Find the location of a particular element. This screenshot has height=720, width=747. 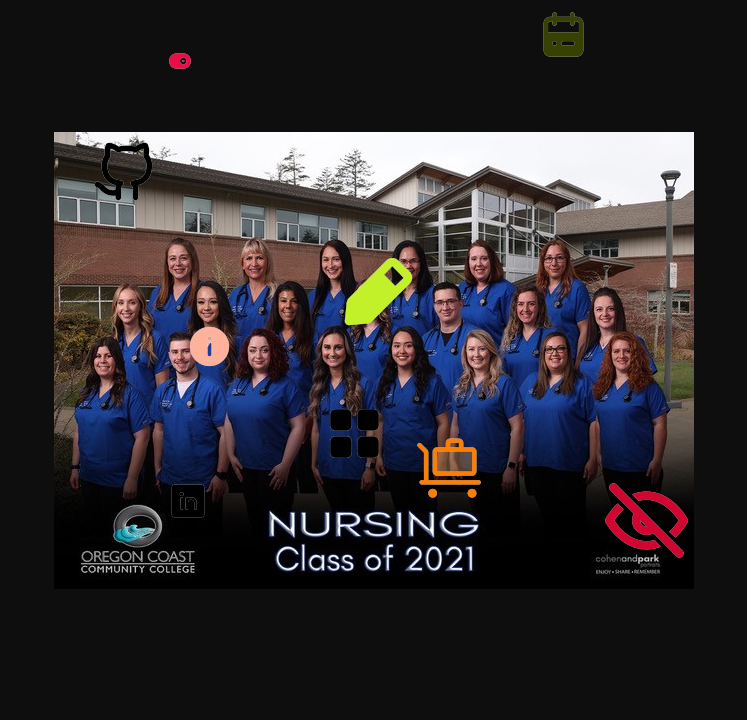

hide password or sensitive content is located at coordinates (646, 520).